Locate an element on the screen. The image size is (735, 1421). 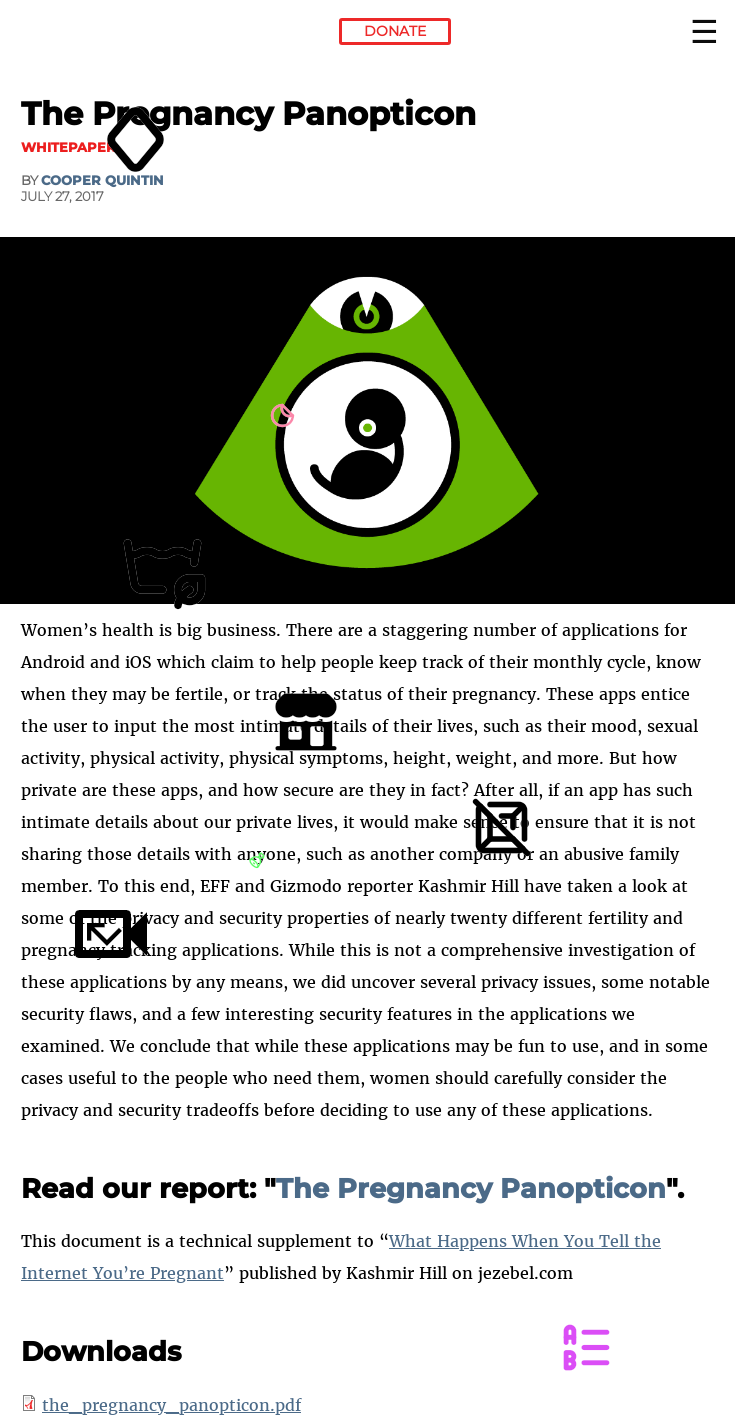
select eco-friendly wash cycle is located at coordinates (162, 566).